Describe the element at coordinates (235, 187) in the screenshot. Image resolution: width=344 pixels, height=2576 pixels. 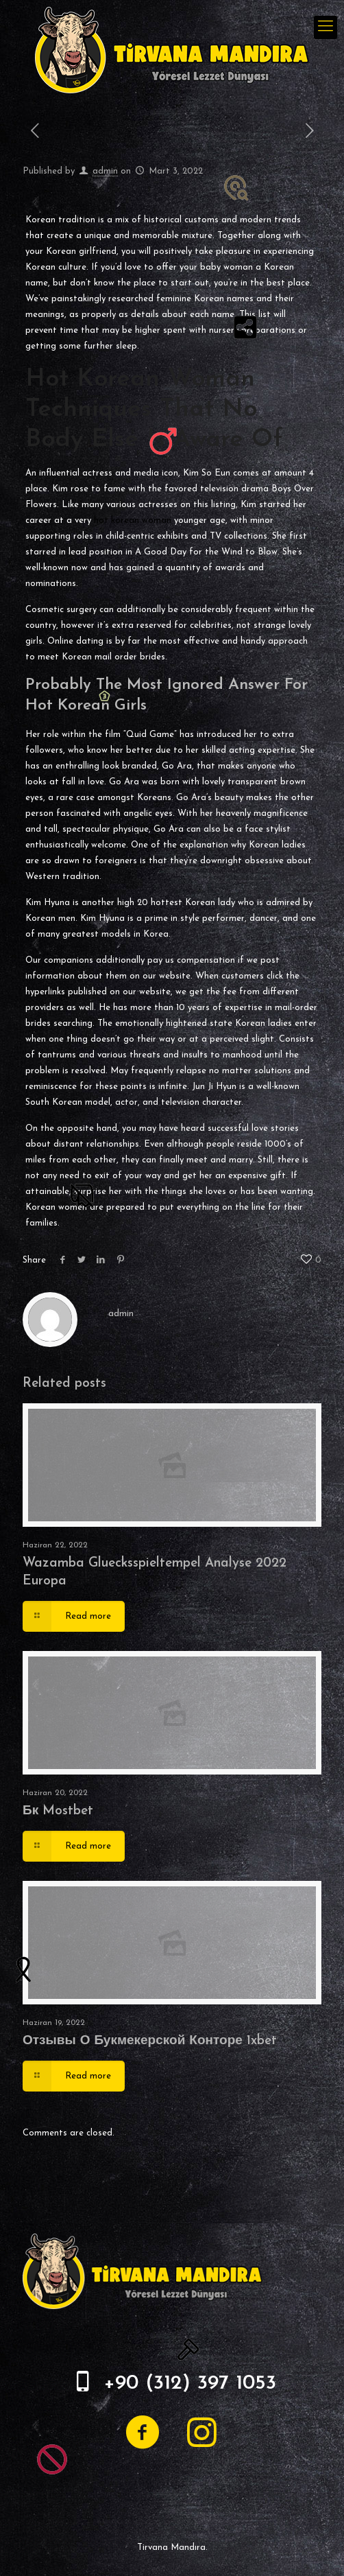
I see `search for a location on the map` at that location.